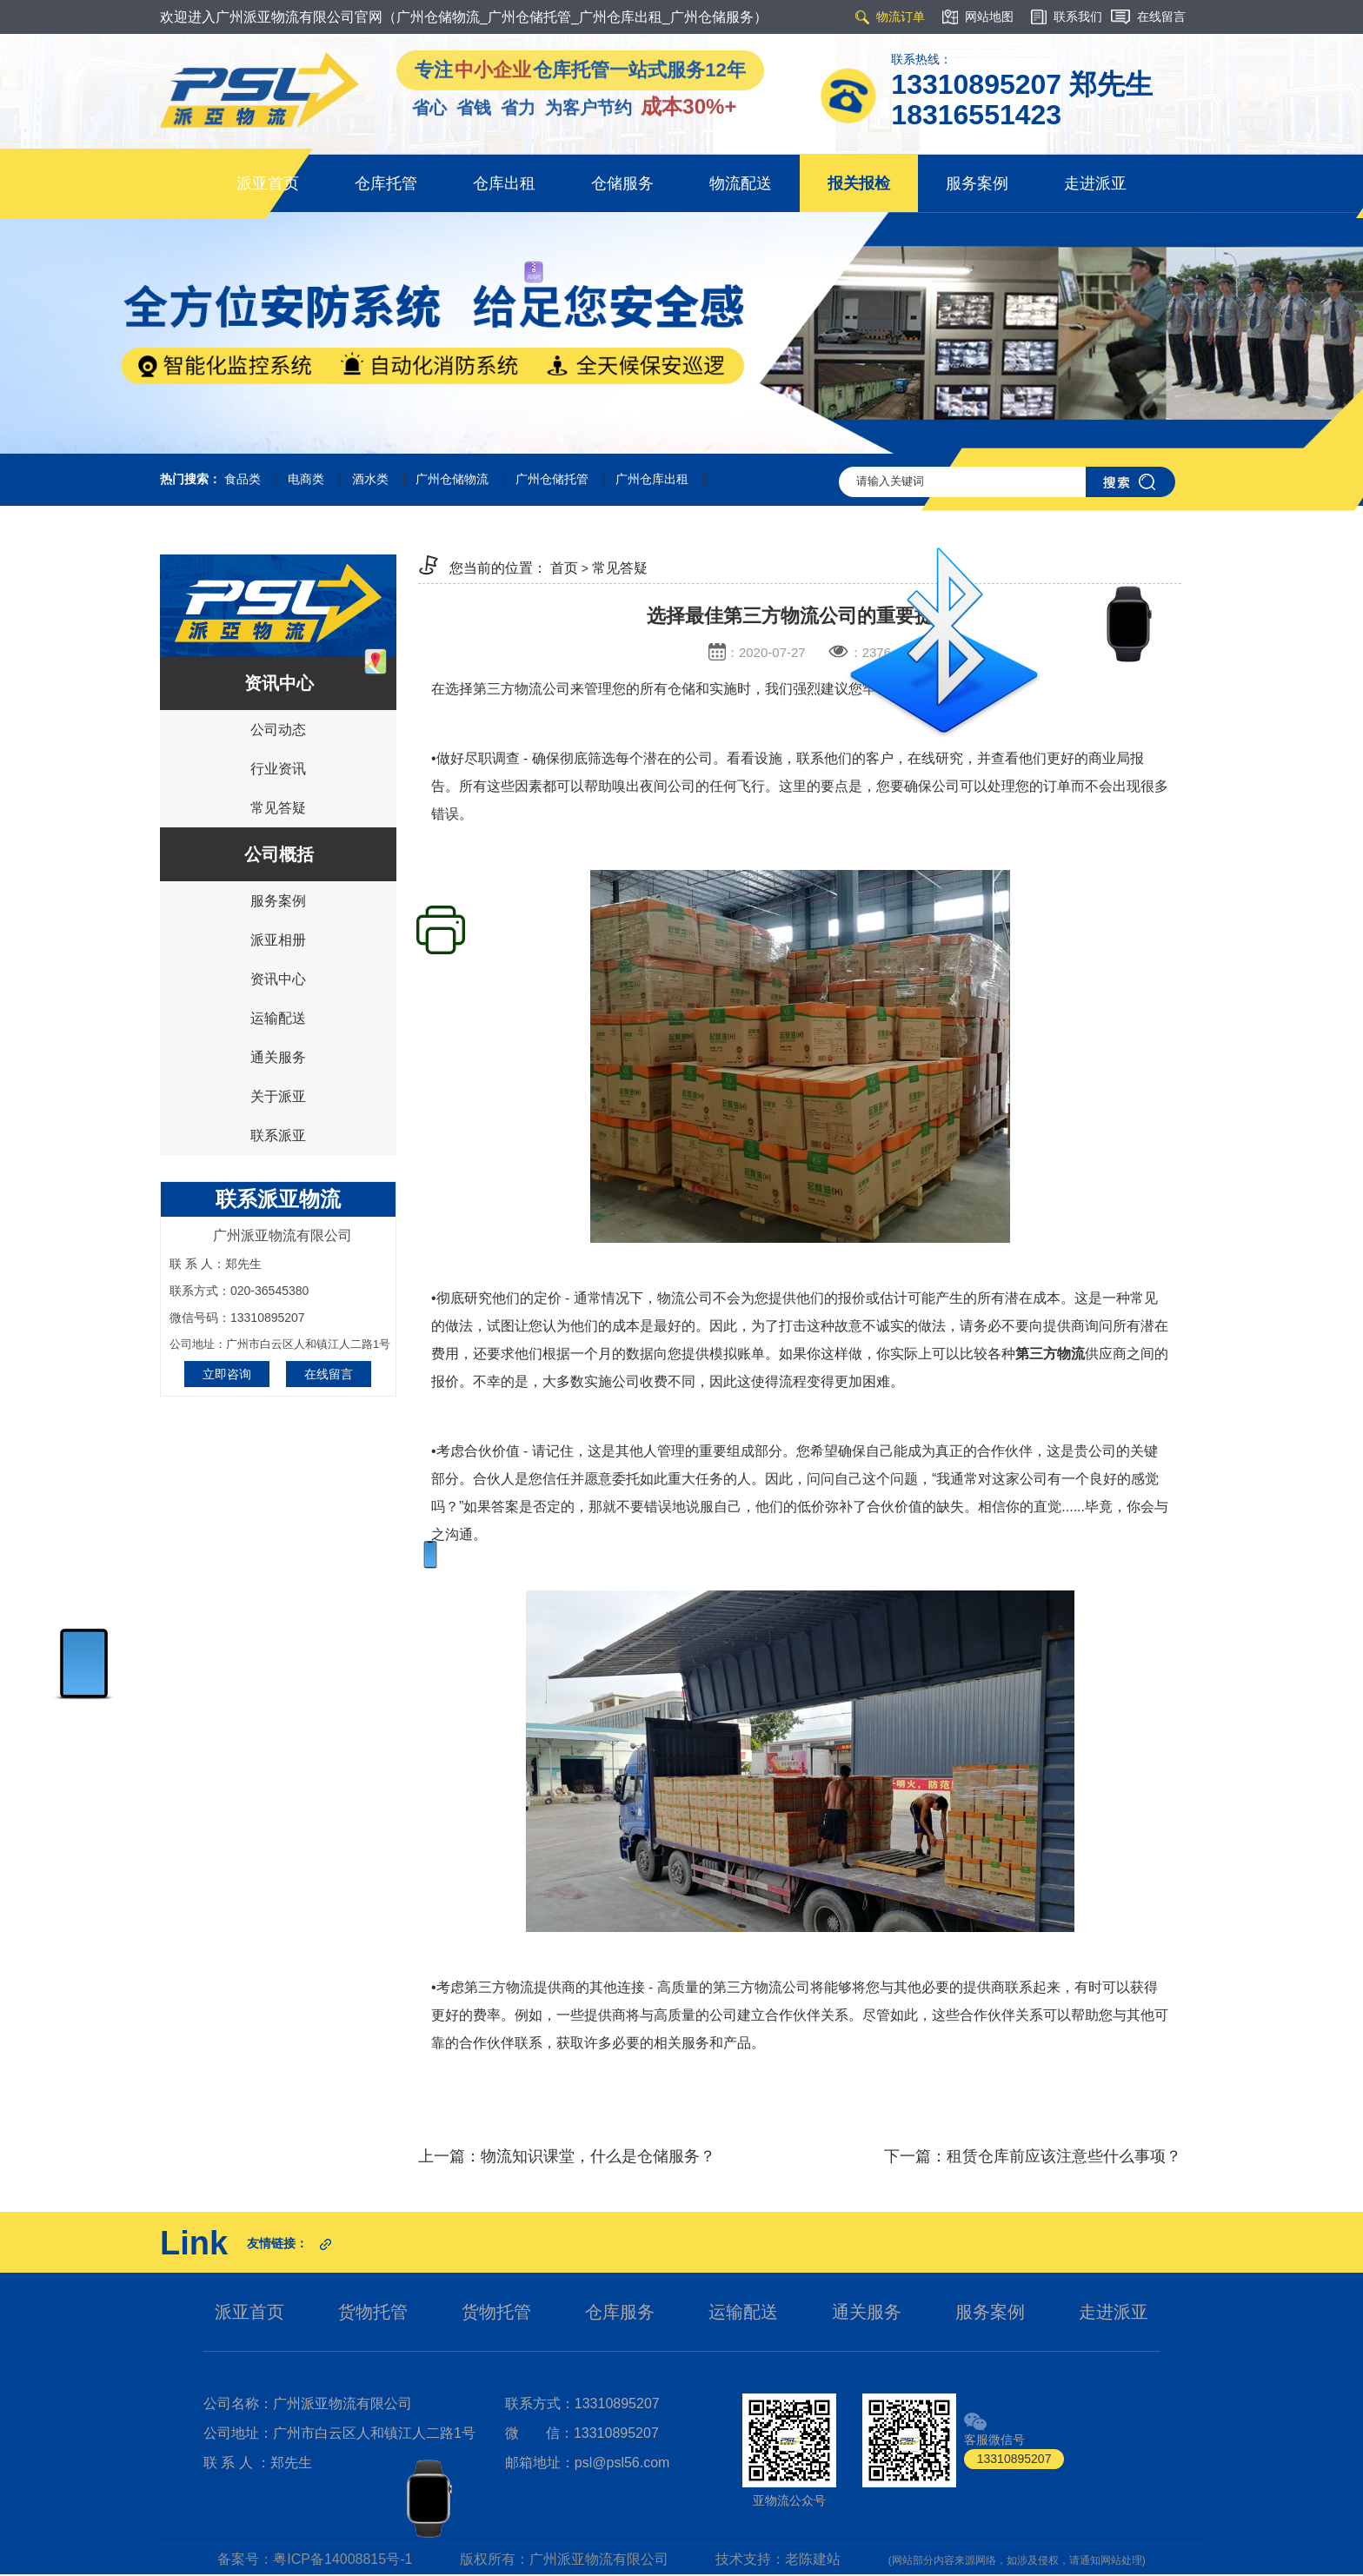 This screenshot has height=2576, width=1363. Describe the element at coordinates (430, 1555) in the screenshot. I see `iPhone 14 device icon` at that location.